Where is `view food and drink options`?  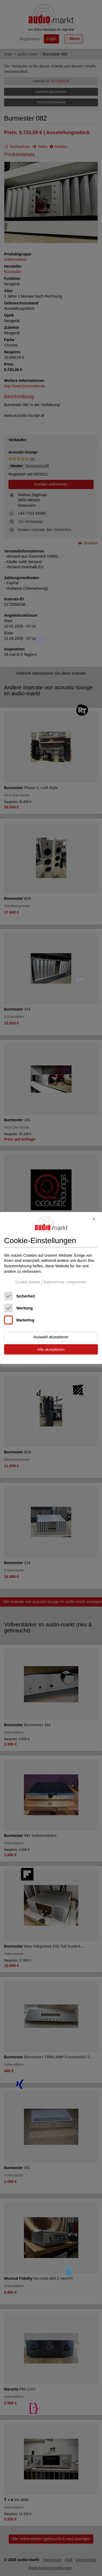 view food and drink options is located at coordinates (69, 2271).